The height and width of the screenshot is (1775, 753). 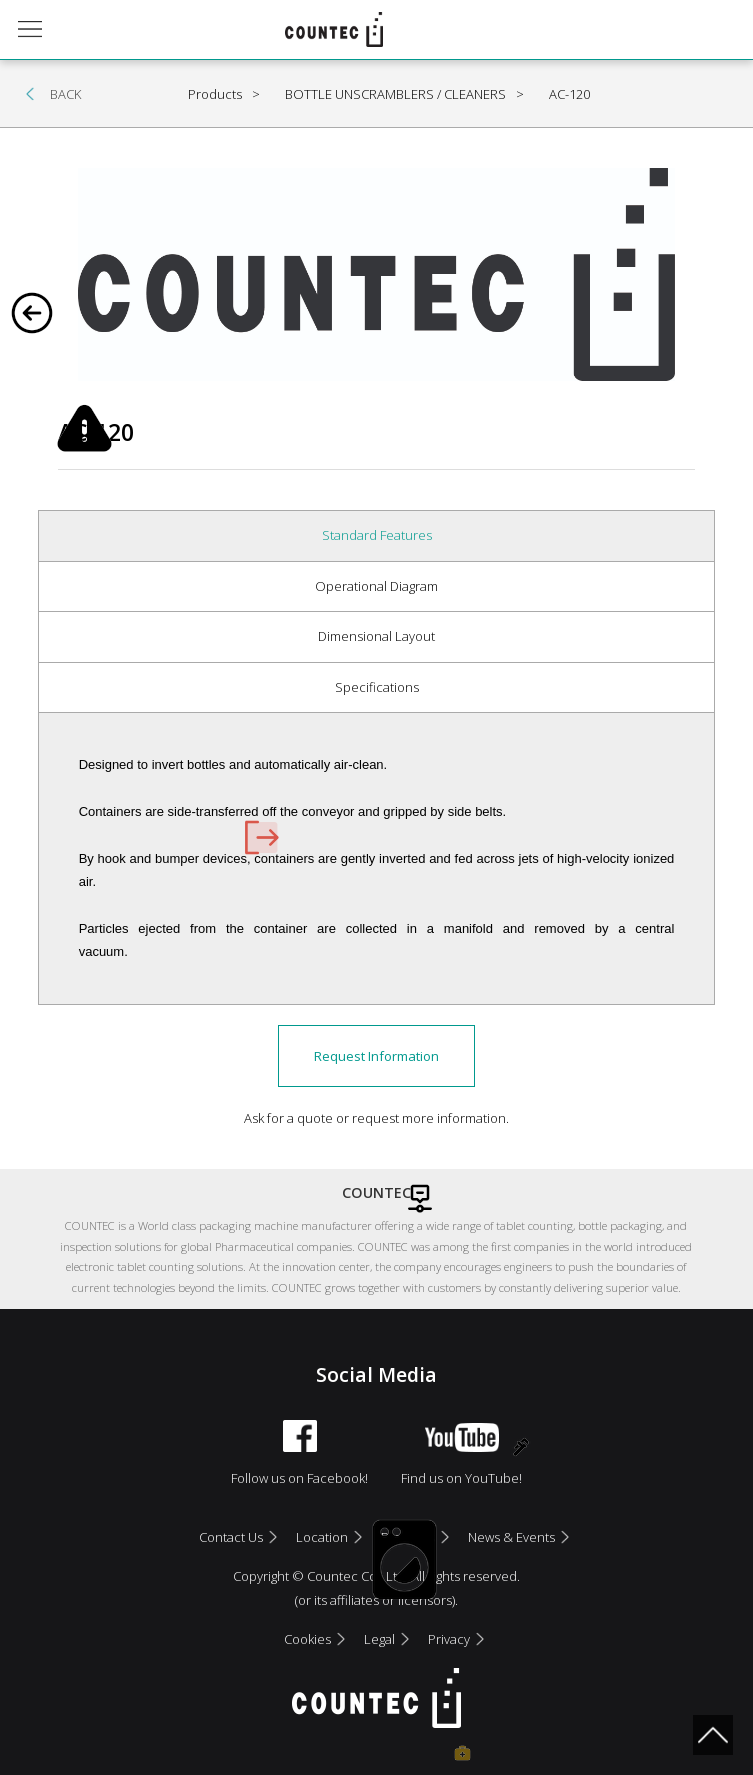 I want to click on access plumbing services or information, so click(x=521, y=1447).